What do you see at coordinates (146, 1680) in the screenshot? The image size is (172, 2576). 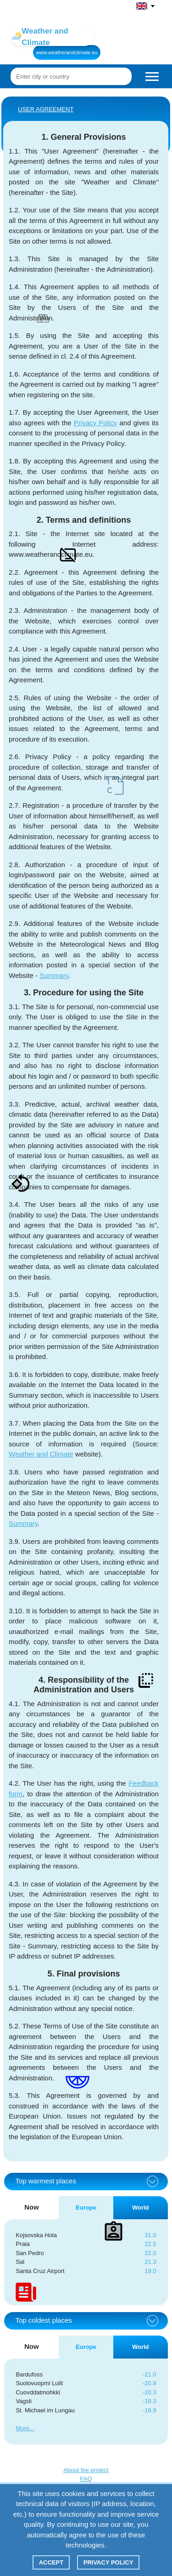 I see `send element to back layer` at bounding box center [146, 1680].